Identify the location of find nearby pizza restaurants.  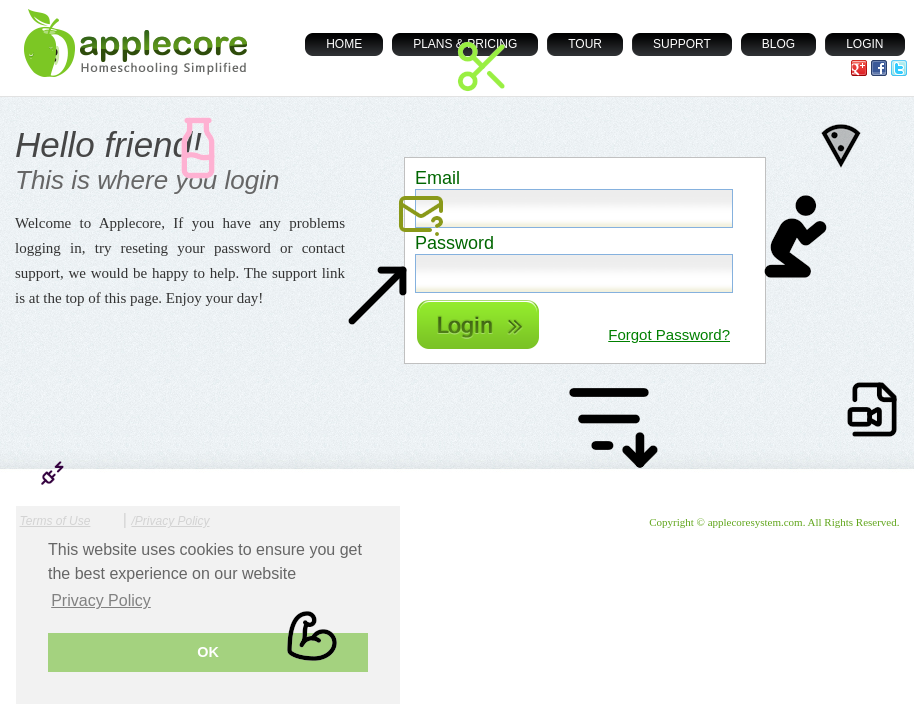
(841, 146).